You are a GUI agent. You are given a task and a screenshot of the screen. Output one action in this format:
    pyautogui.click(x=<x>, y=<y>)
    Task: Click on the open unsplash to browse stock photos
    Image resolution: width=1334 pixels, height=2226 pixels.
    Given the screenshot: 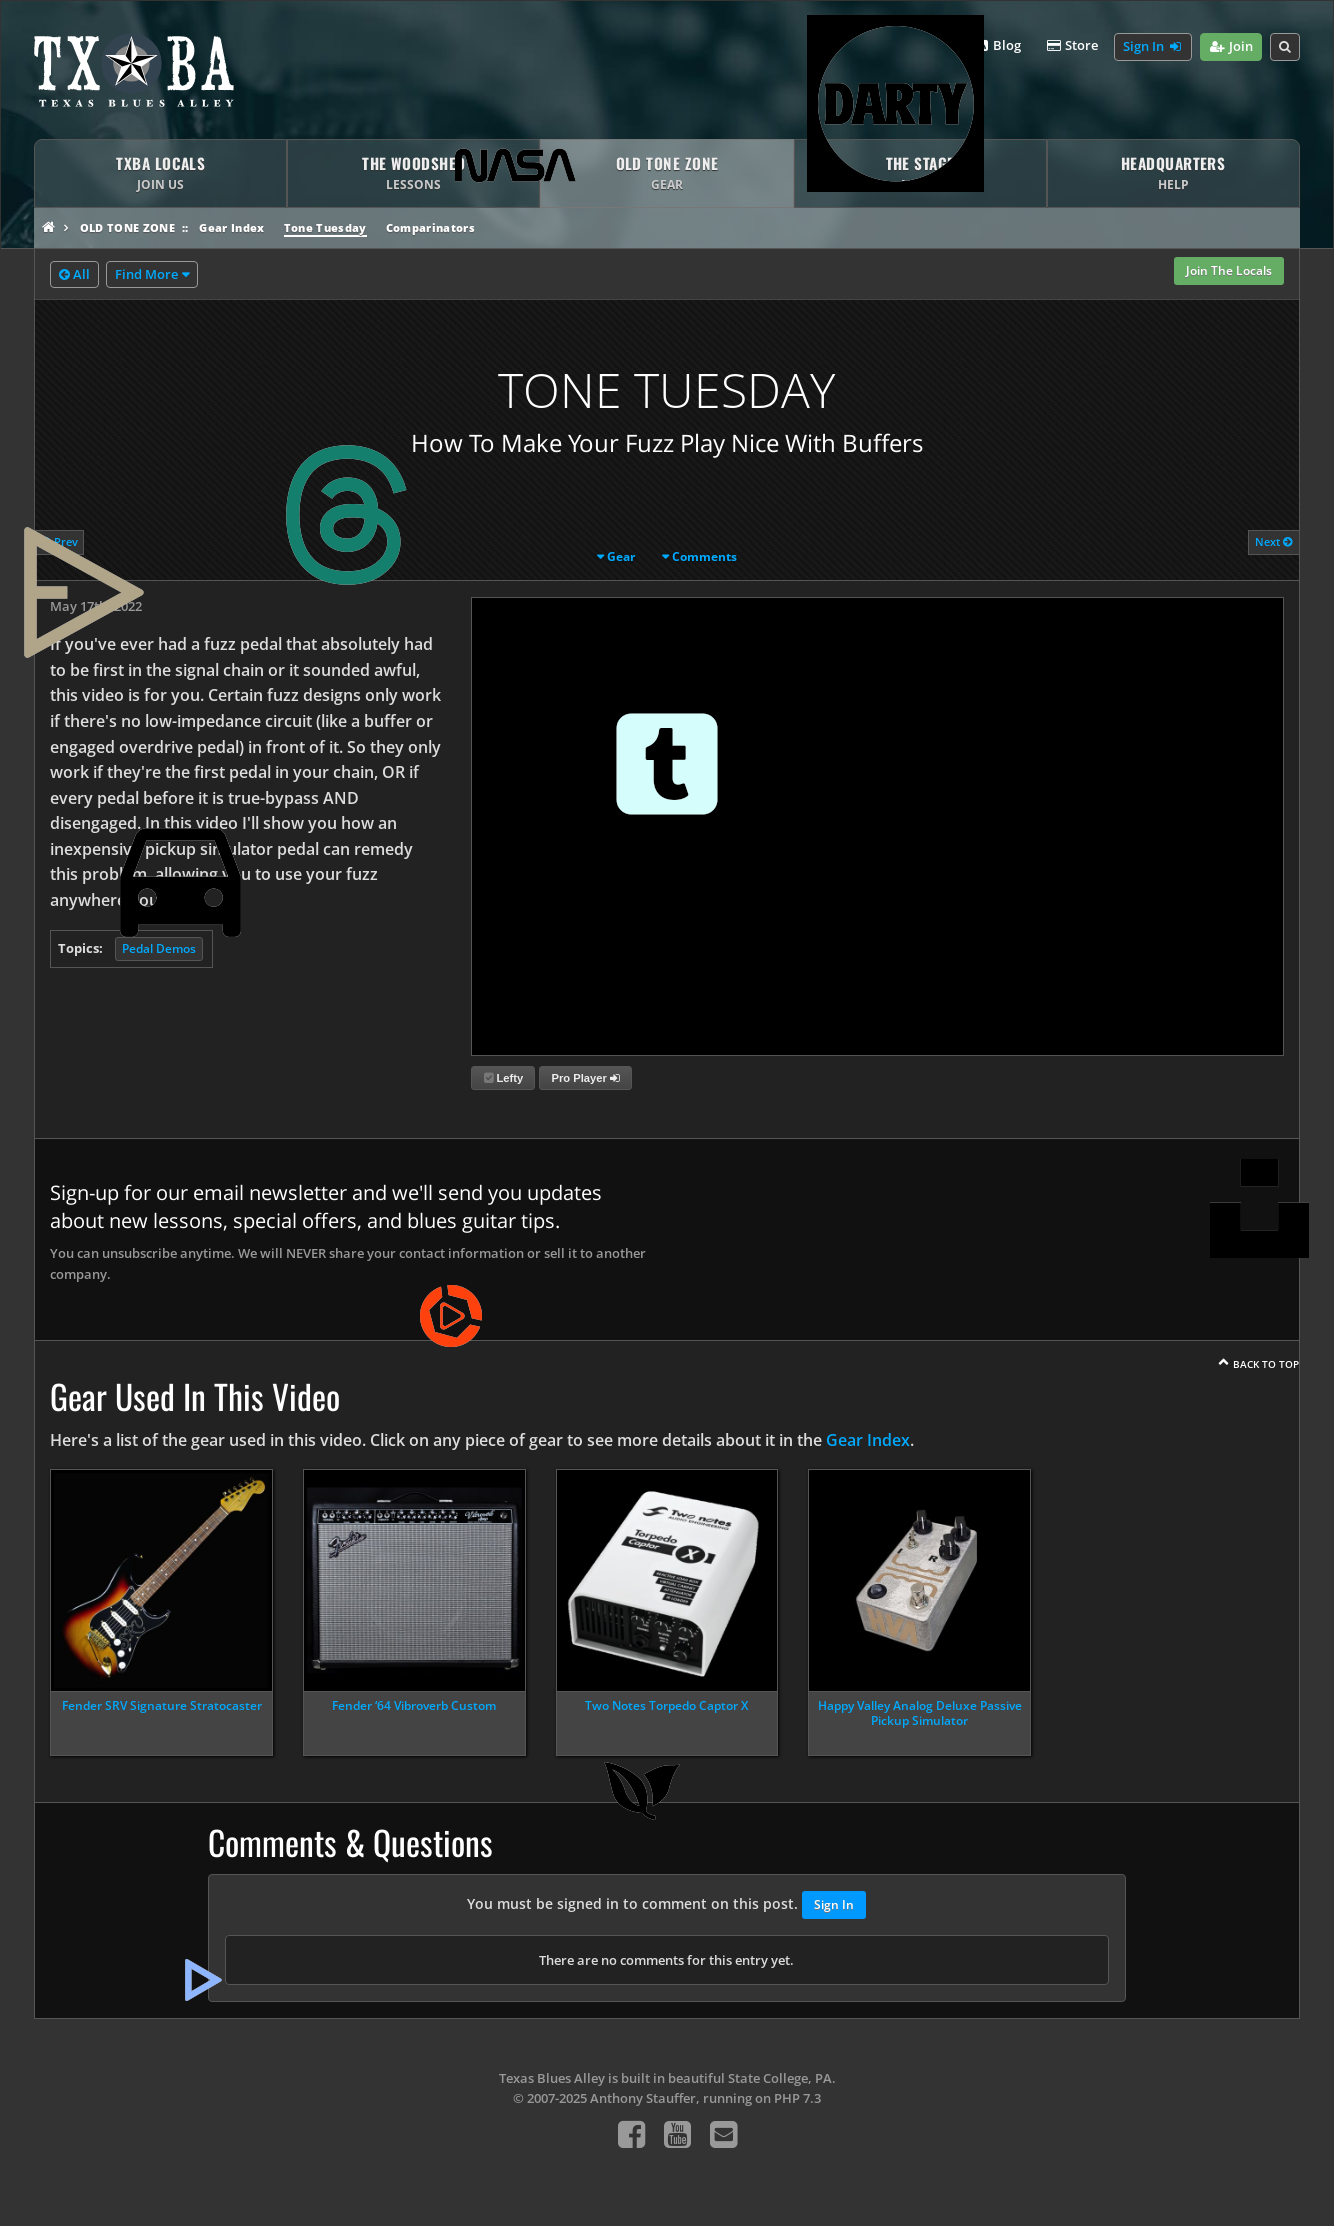 What is the action you would take?
    pyautogui.click(x=1259, y=1208)
    